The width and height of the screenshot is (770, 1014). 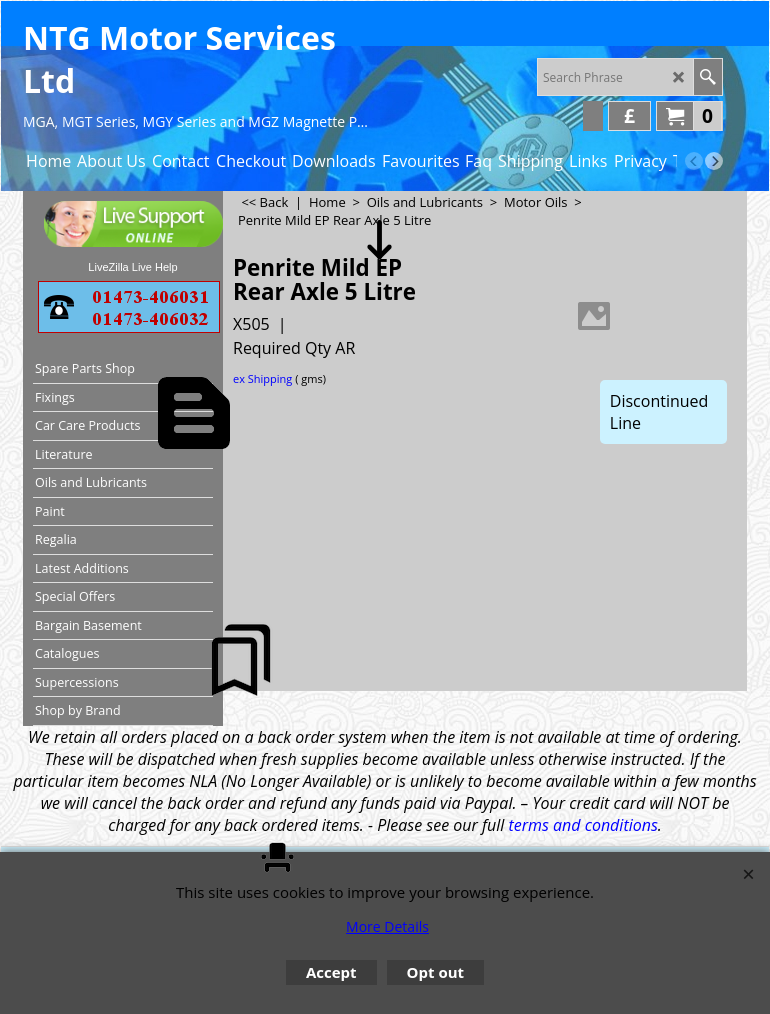 What do you see at coordinates (277, 857) in the screenshot?
I see `reserve a seat for an event` at bounding box center [277, 857].